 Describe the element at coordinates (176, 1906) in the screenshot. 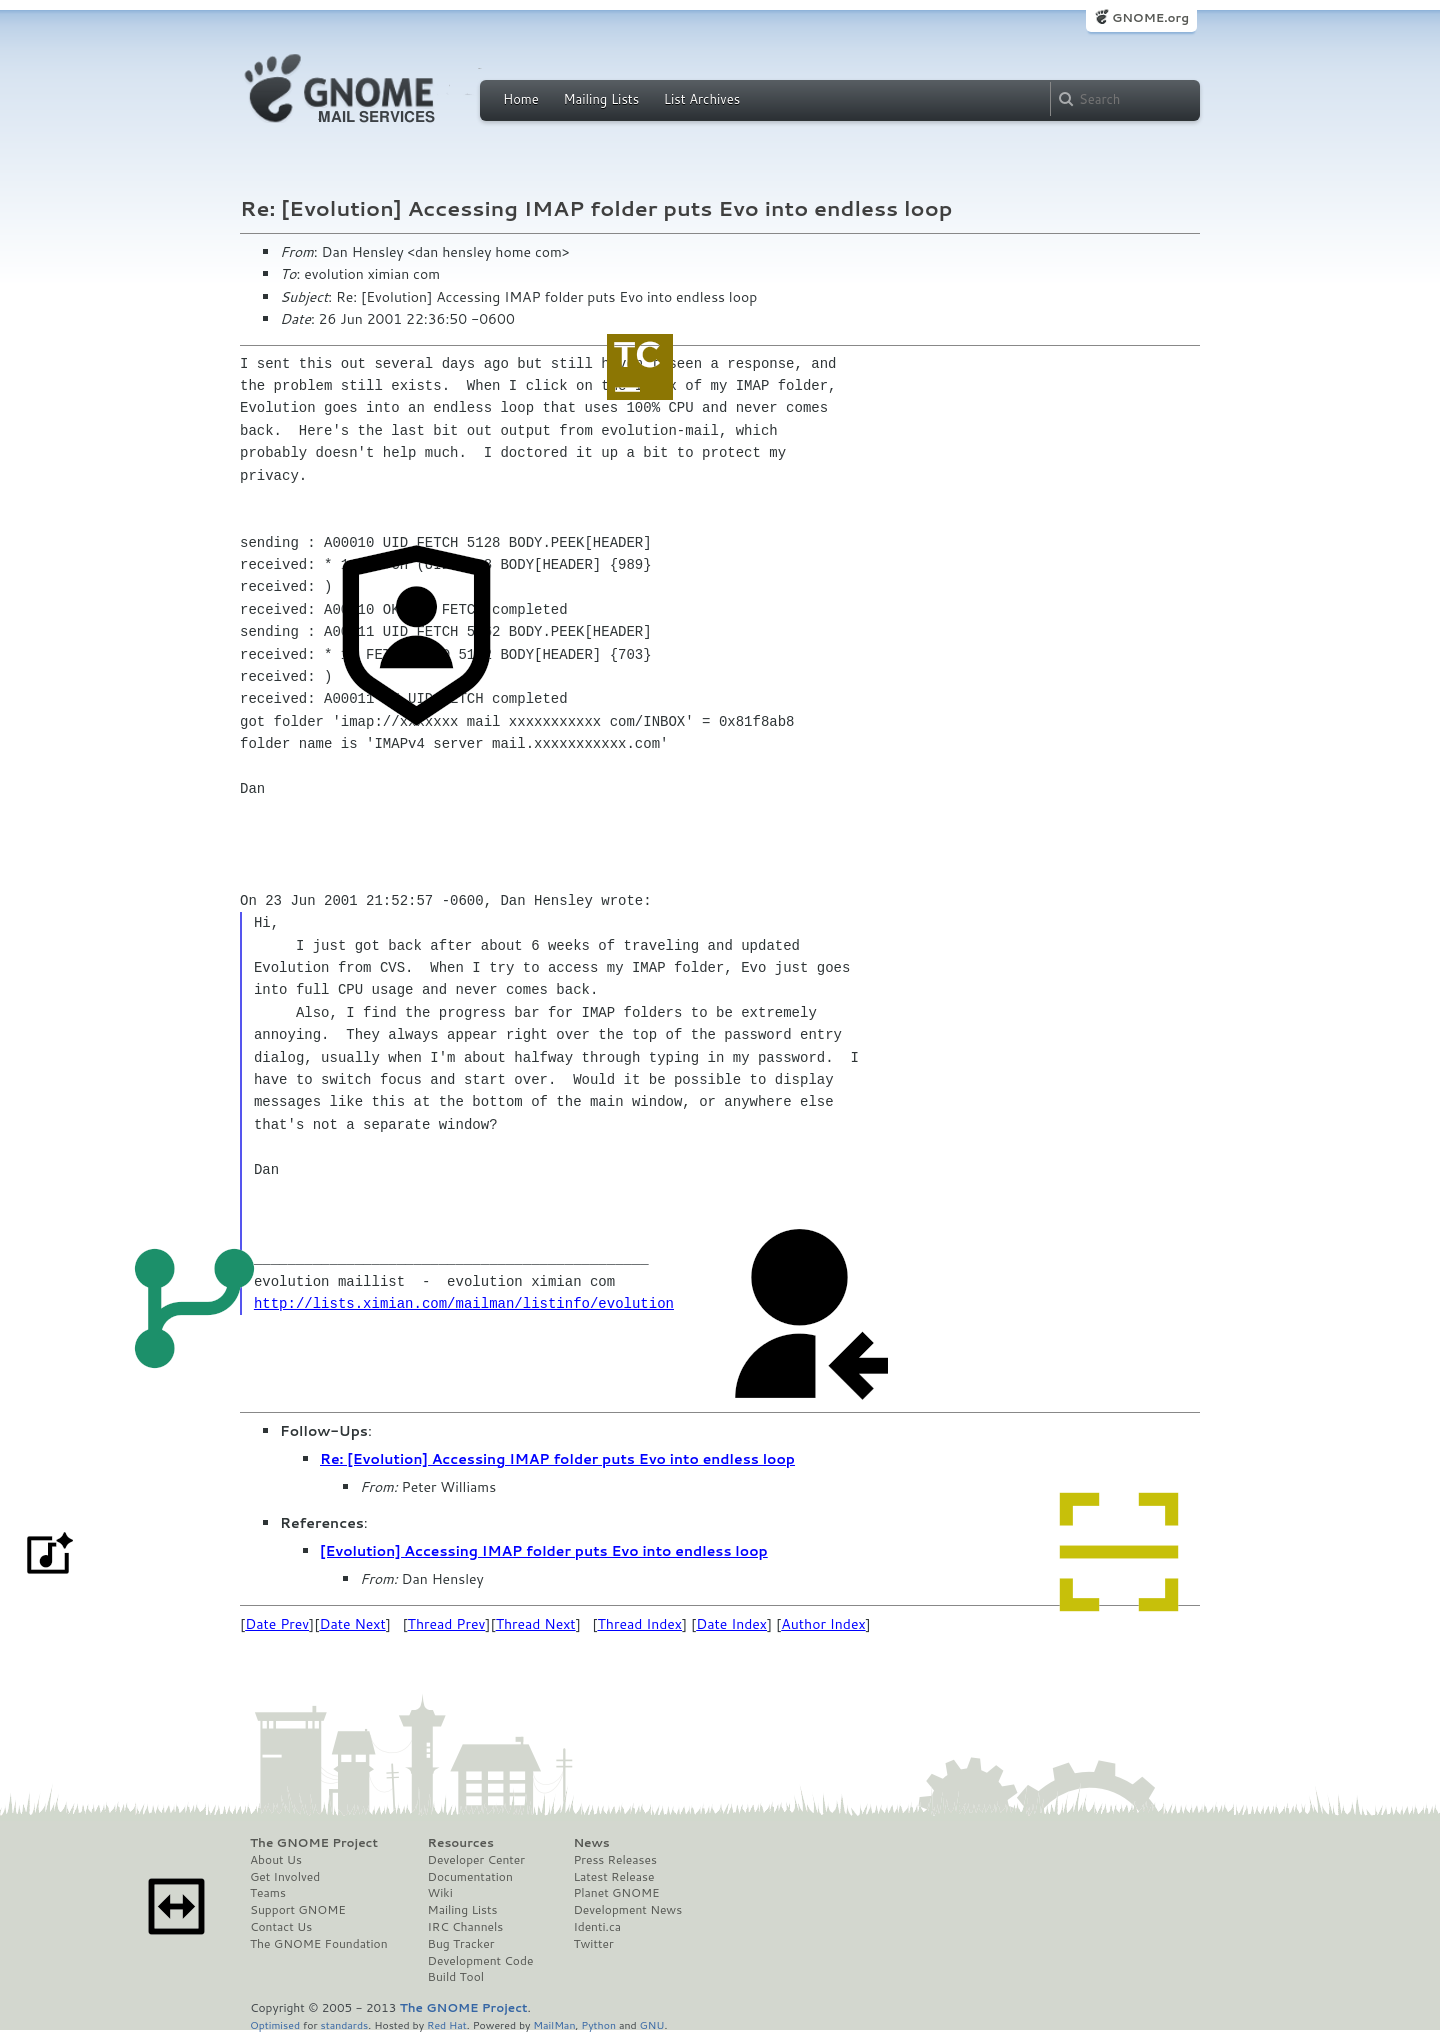

I see `flip image horizontally` at that location.